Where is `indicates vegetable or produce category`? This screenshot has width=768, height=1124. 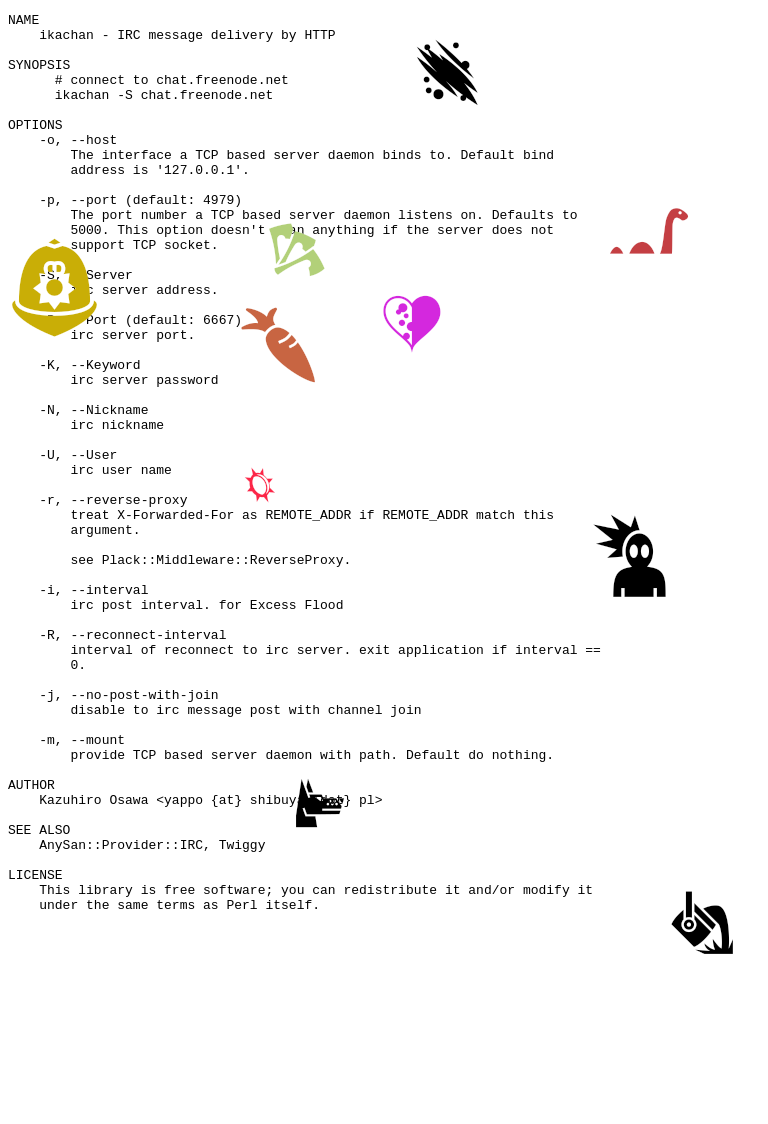 indicates vegetable or produce category is located at coordinates (280, 346).